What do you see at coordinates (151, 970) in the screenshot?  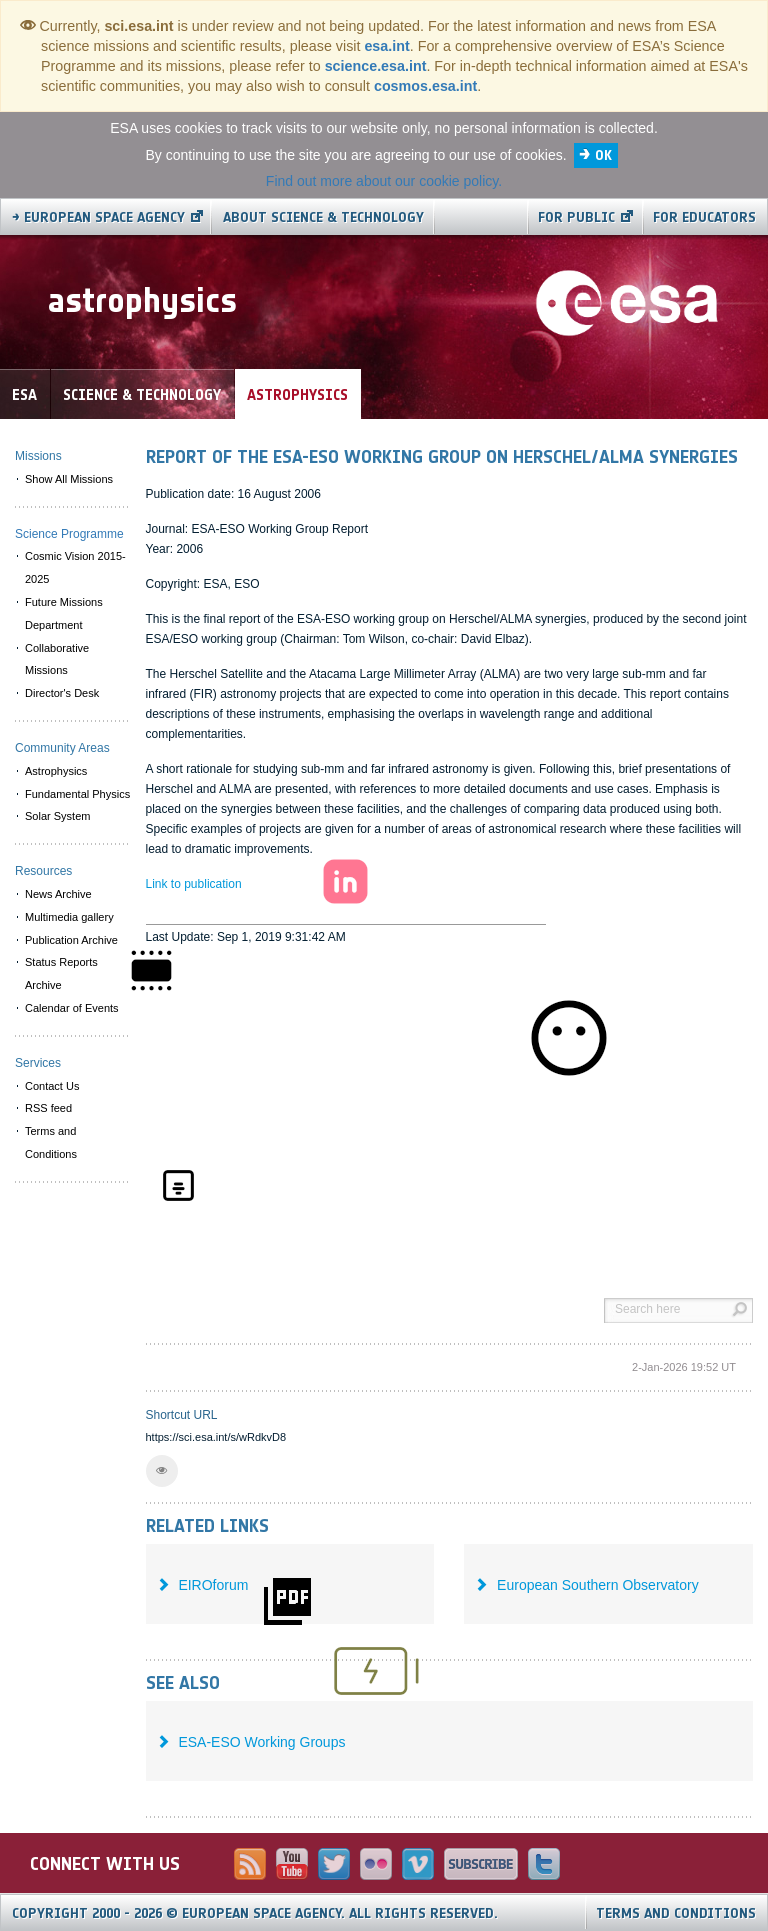 I see `insert a new content section` at bounding box center [151, 970].